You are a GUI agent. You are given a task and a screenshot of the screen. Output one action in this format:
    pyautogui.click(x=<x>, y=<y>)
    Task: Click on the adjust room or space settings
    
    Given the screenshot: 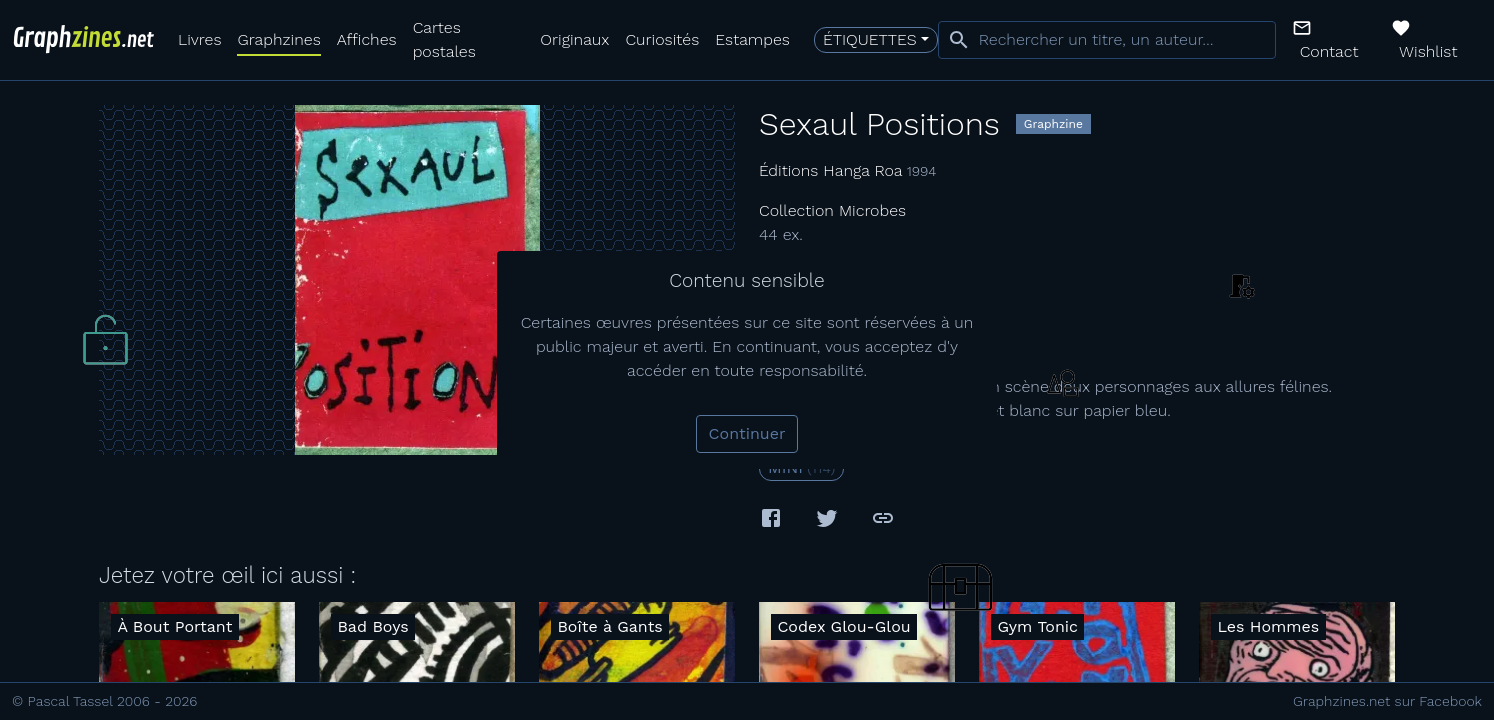 What is the action you would take?
    pyautogui.click(x=1241, y=286)
    